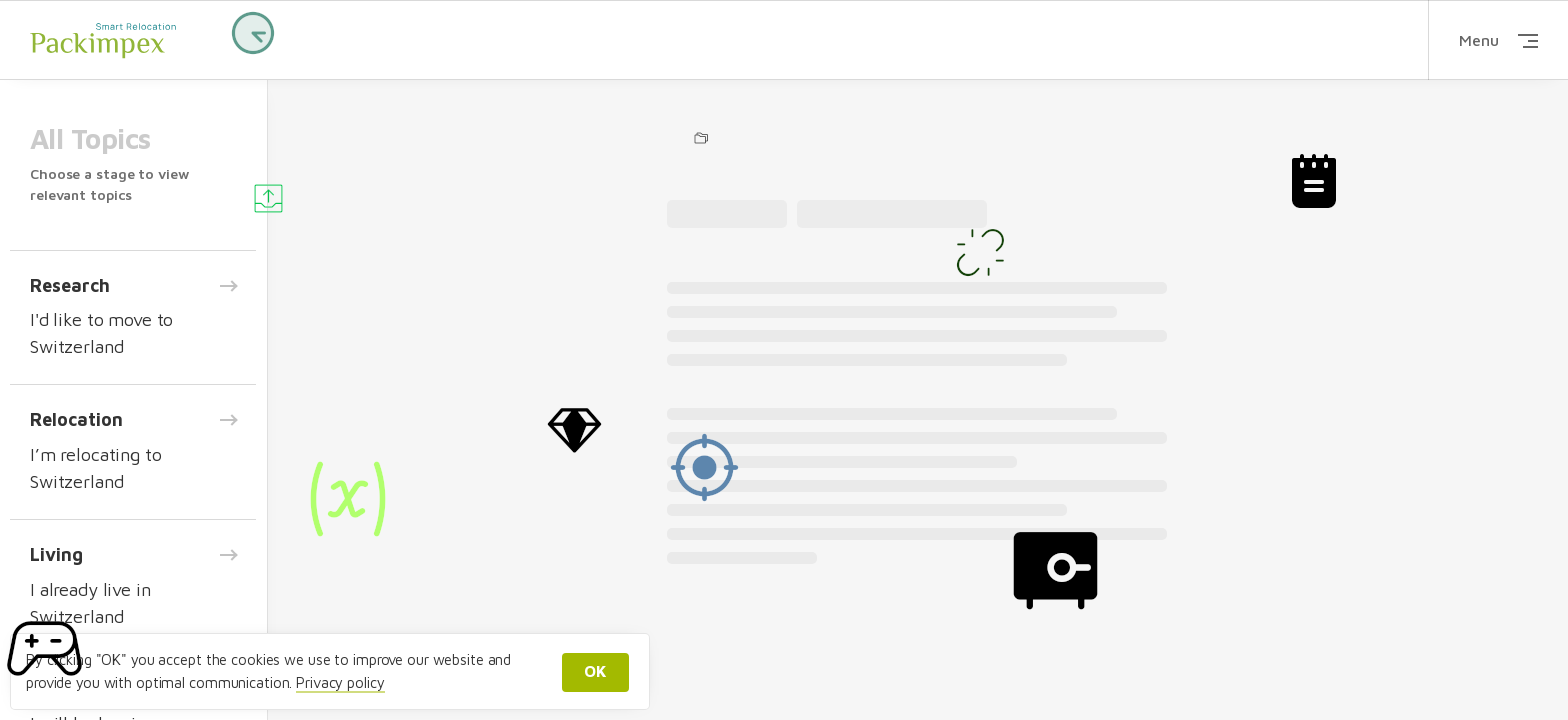  What do you see at coordinates (701, 138) in the screenshot?
I see `browse all folders` at bounding box center [701, 138].